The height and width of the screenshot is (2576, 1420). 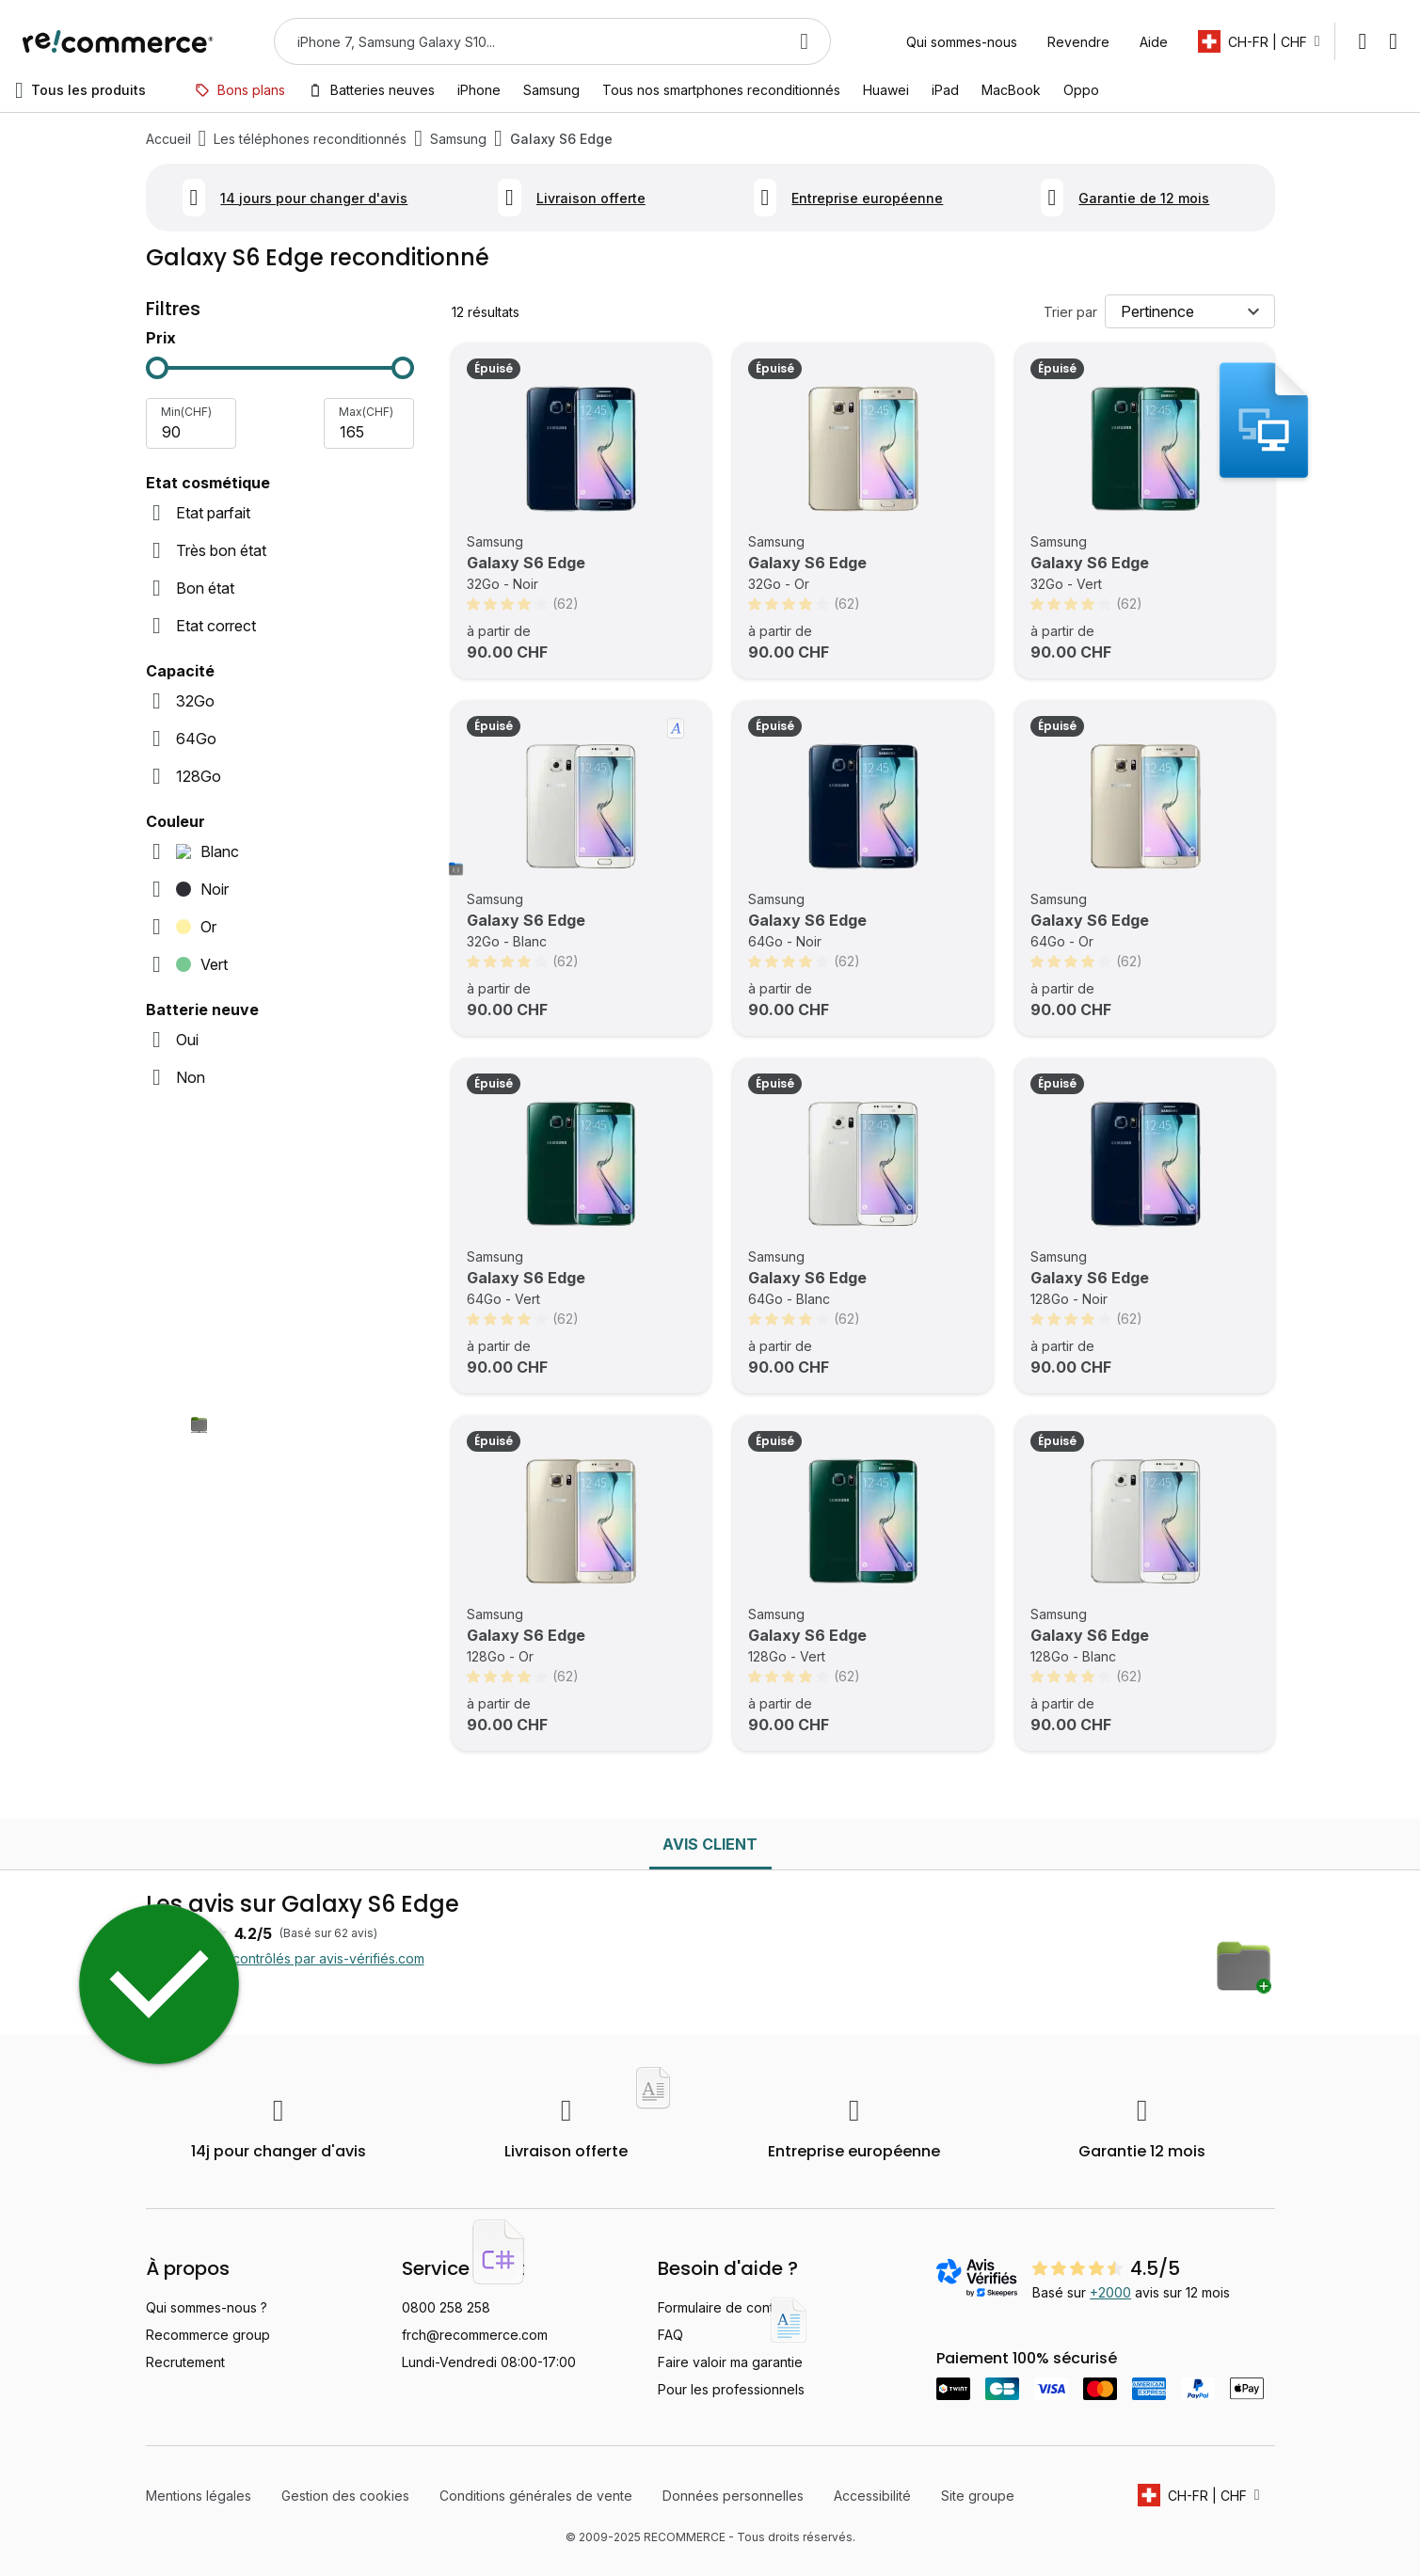 I want to click on create a new folder, so click(x=1243, y=1965).